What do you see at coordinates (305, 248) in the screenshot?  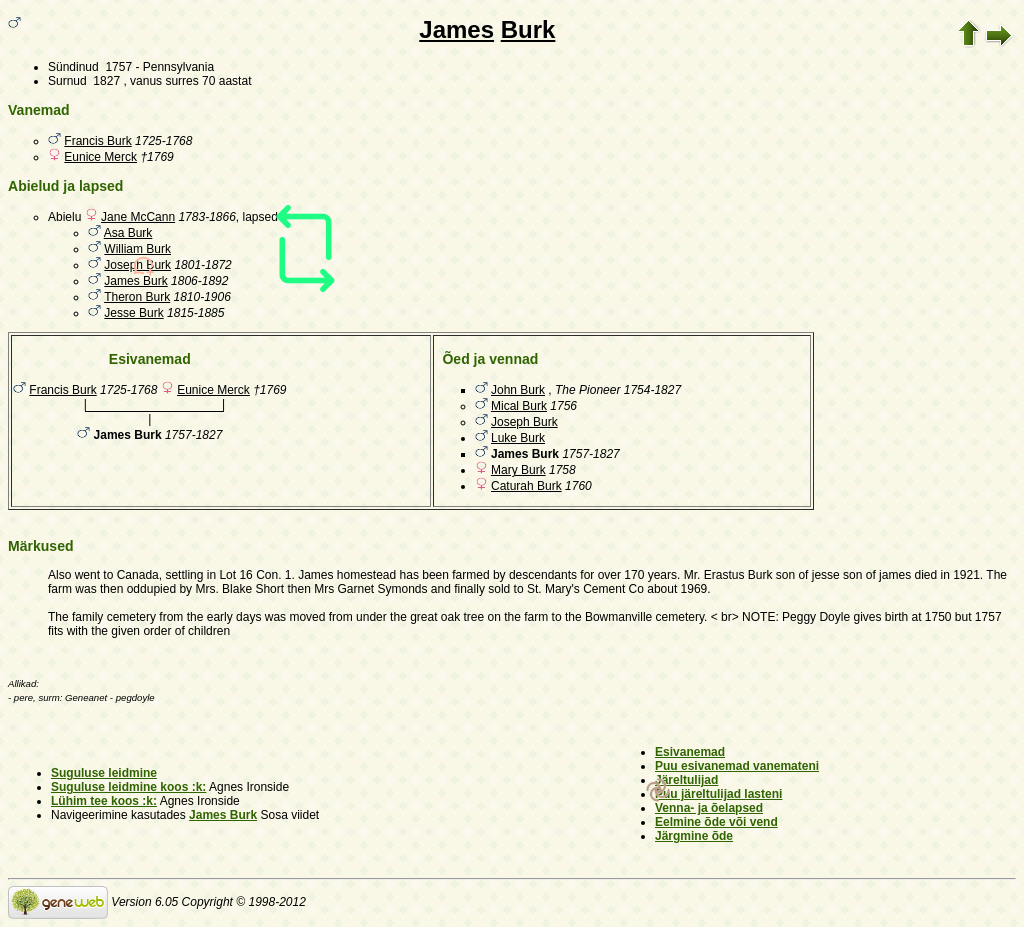 I see `rotate your device orientation` at bounding box center [305, 248].